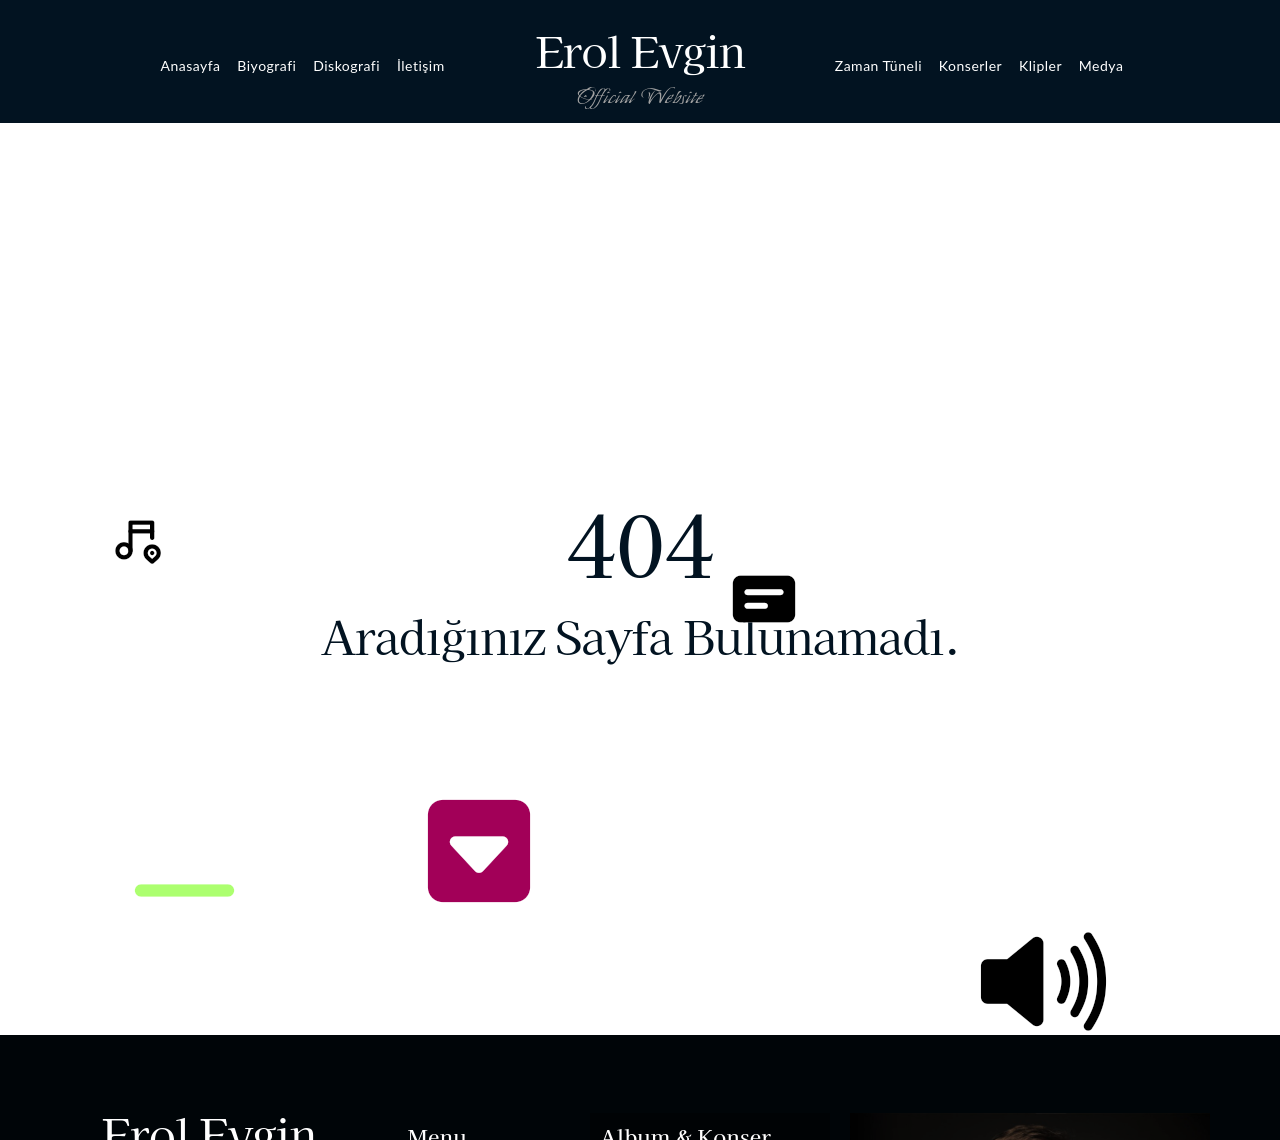 The image size is (1280, 1140). I want to click on volume is set to high, so click(1043, 981).